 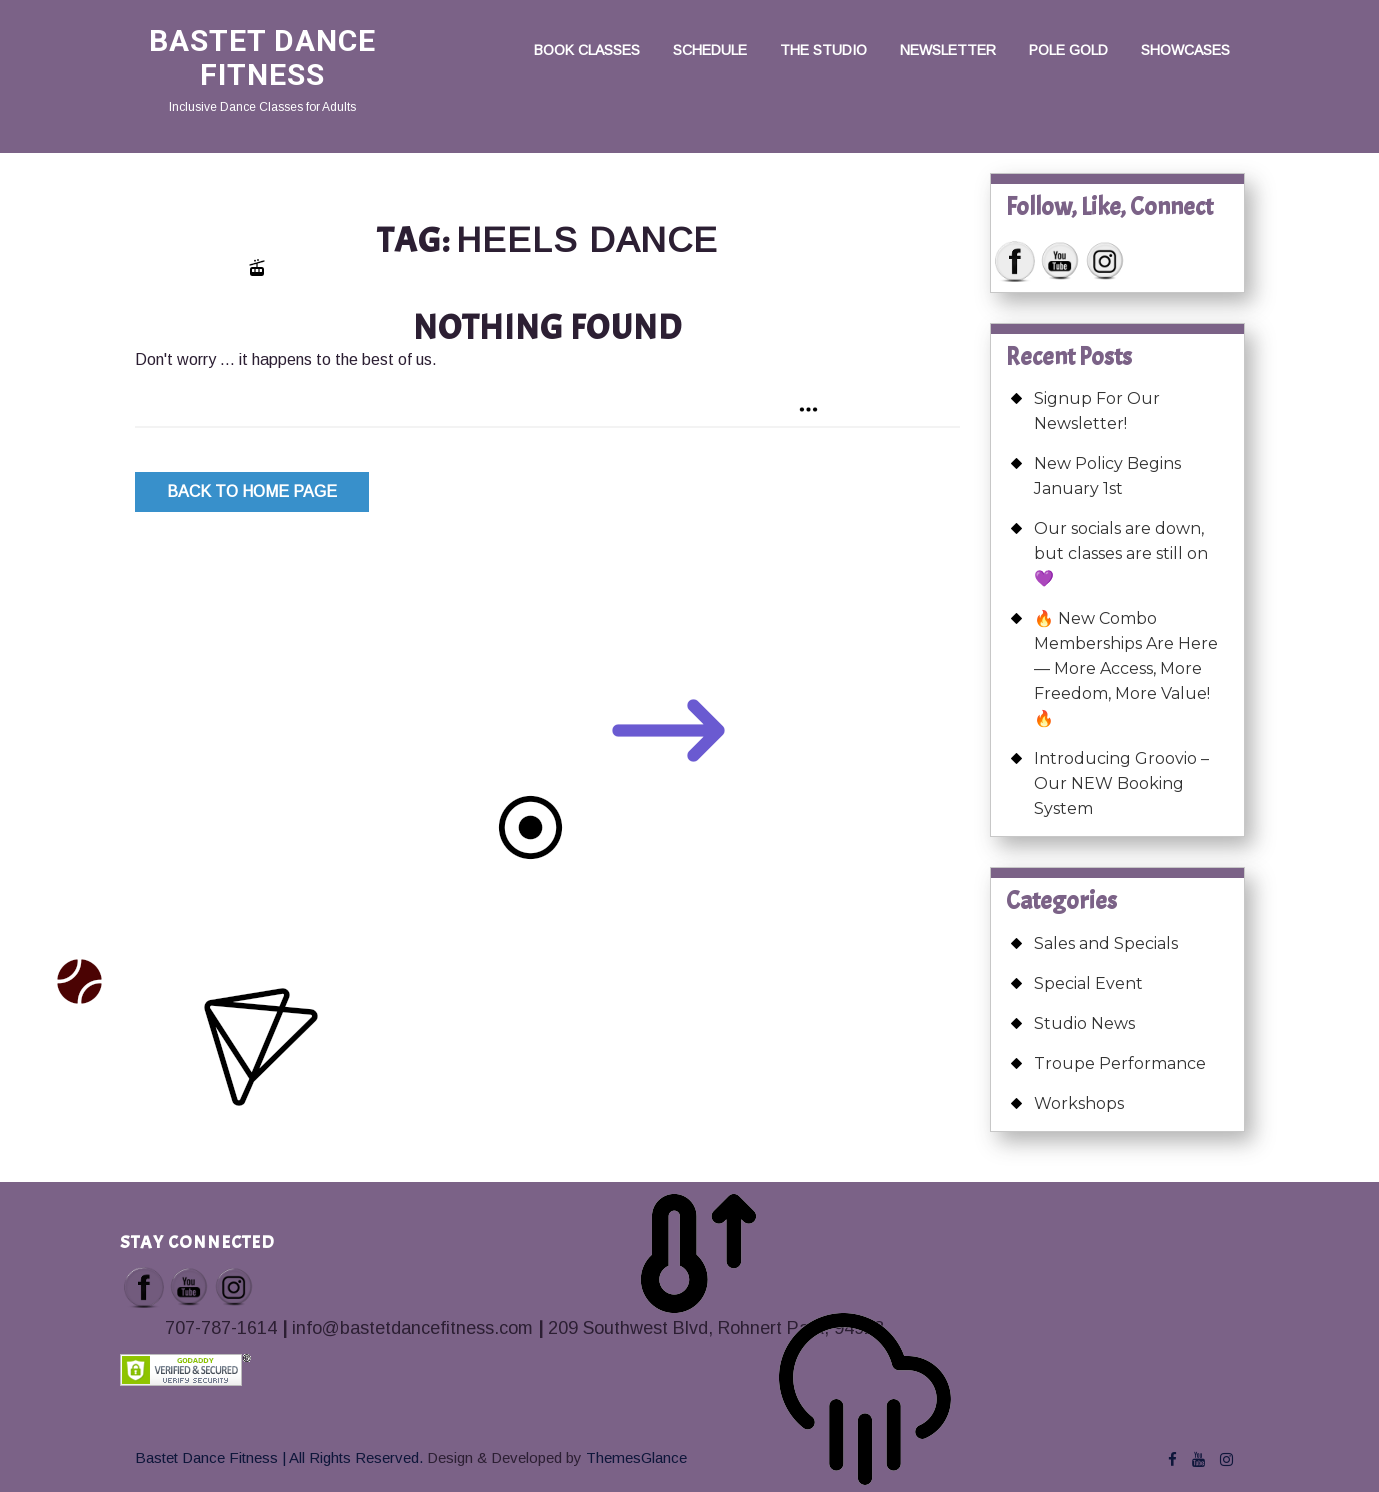 What do you see at coordinates (668, 730) in the screenshot?
I see `continue to the next step` at bounding box center [668, 730].